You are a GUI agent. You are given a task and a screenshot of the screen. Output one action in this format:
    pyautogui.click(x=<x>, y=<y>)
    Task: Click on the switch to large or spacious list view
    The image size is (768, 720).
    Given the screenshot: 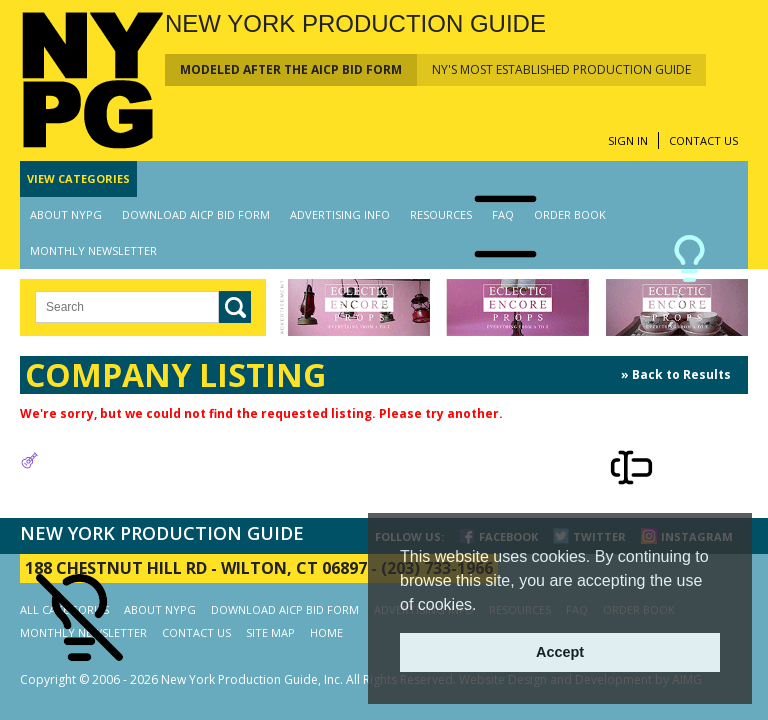 What is the action you would take?
    pyautogui.click(x=505, y=226)
    